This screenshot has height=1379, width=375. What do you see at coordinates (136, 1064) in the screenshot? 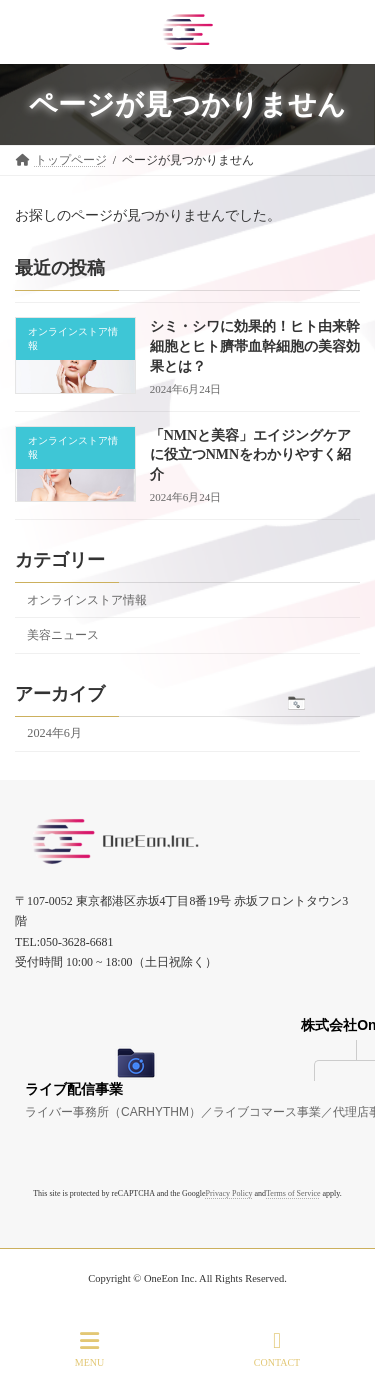
I see `open ionic framework project folder` at bounding box center [136, 1064].